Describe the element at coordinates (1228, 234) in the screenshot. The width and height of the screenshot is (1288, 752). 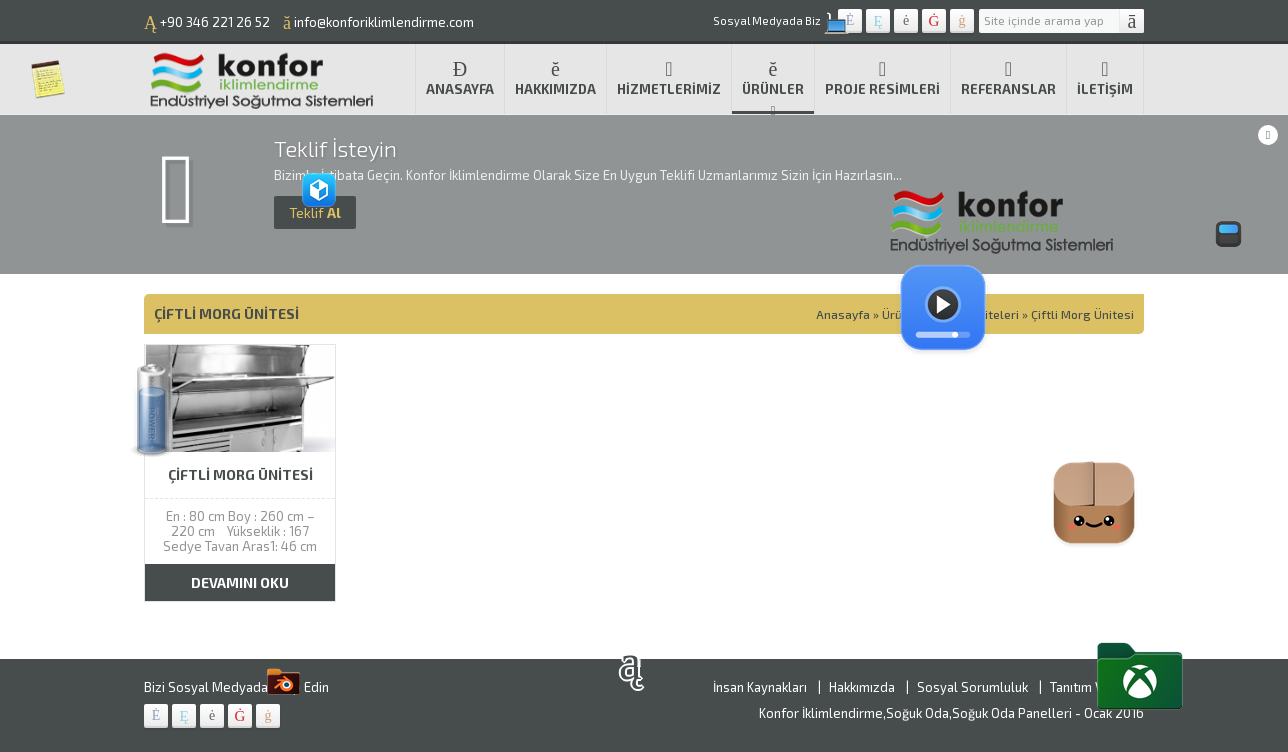
I see `adjust desktop activity and workspace settings` at that location.